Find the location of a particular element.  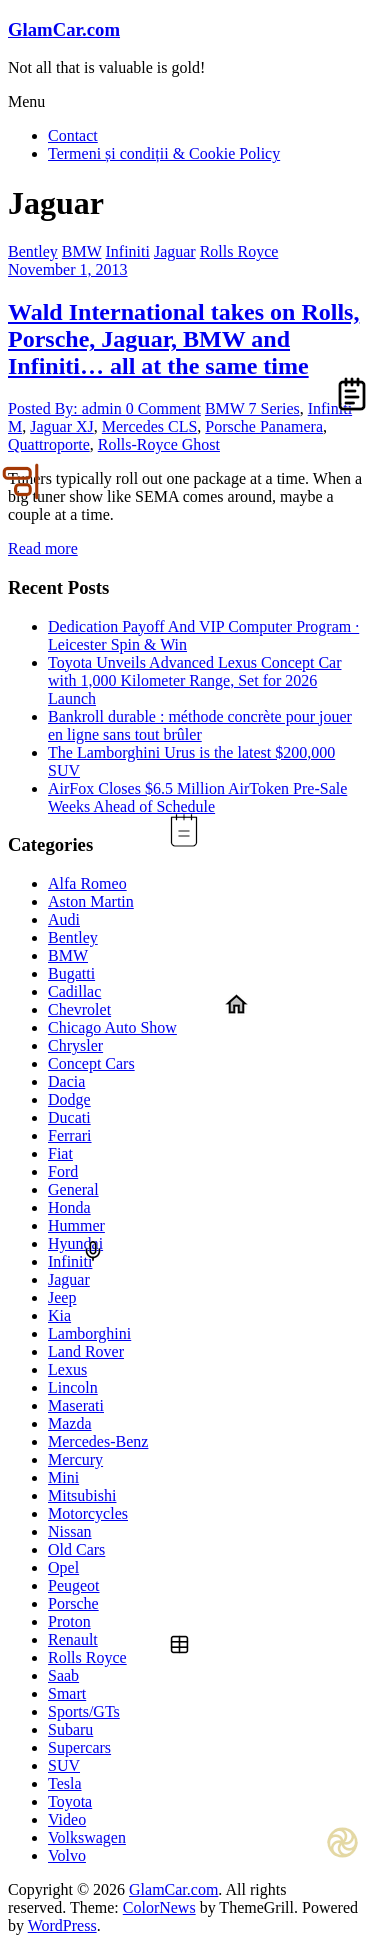

indicates content is loading is located at coordinates (342, 1842).